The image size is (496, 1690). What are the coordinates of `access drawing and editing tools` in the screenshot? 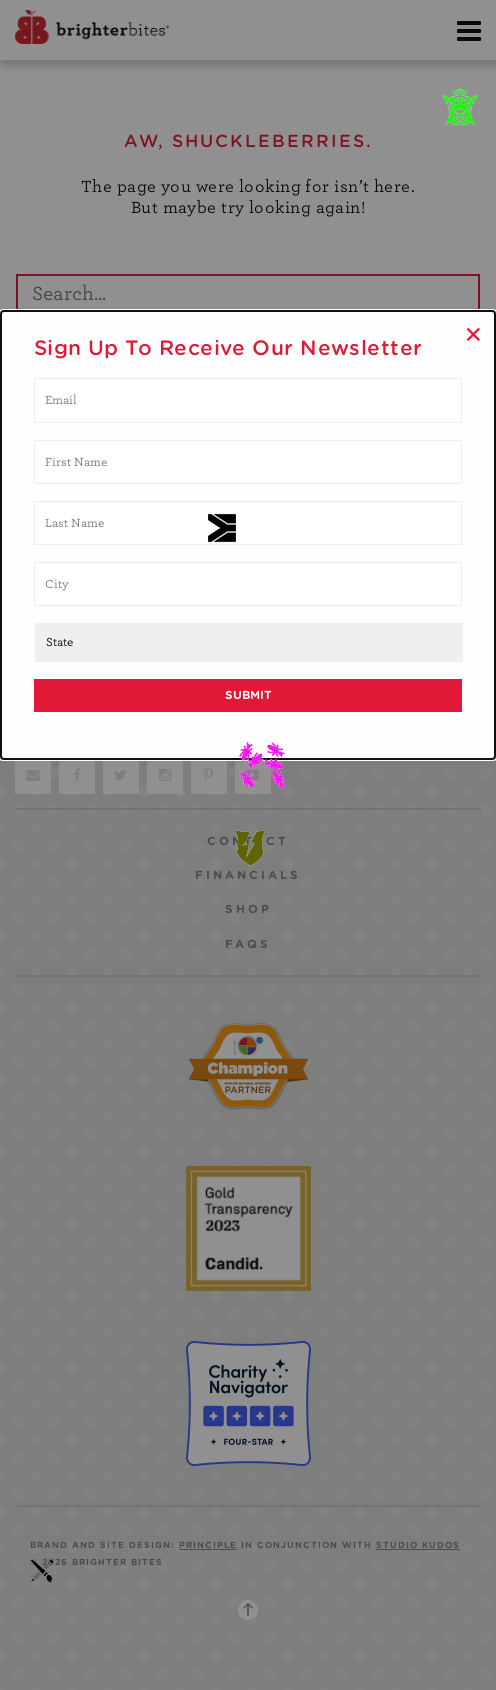 It's located at (42, 1571).